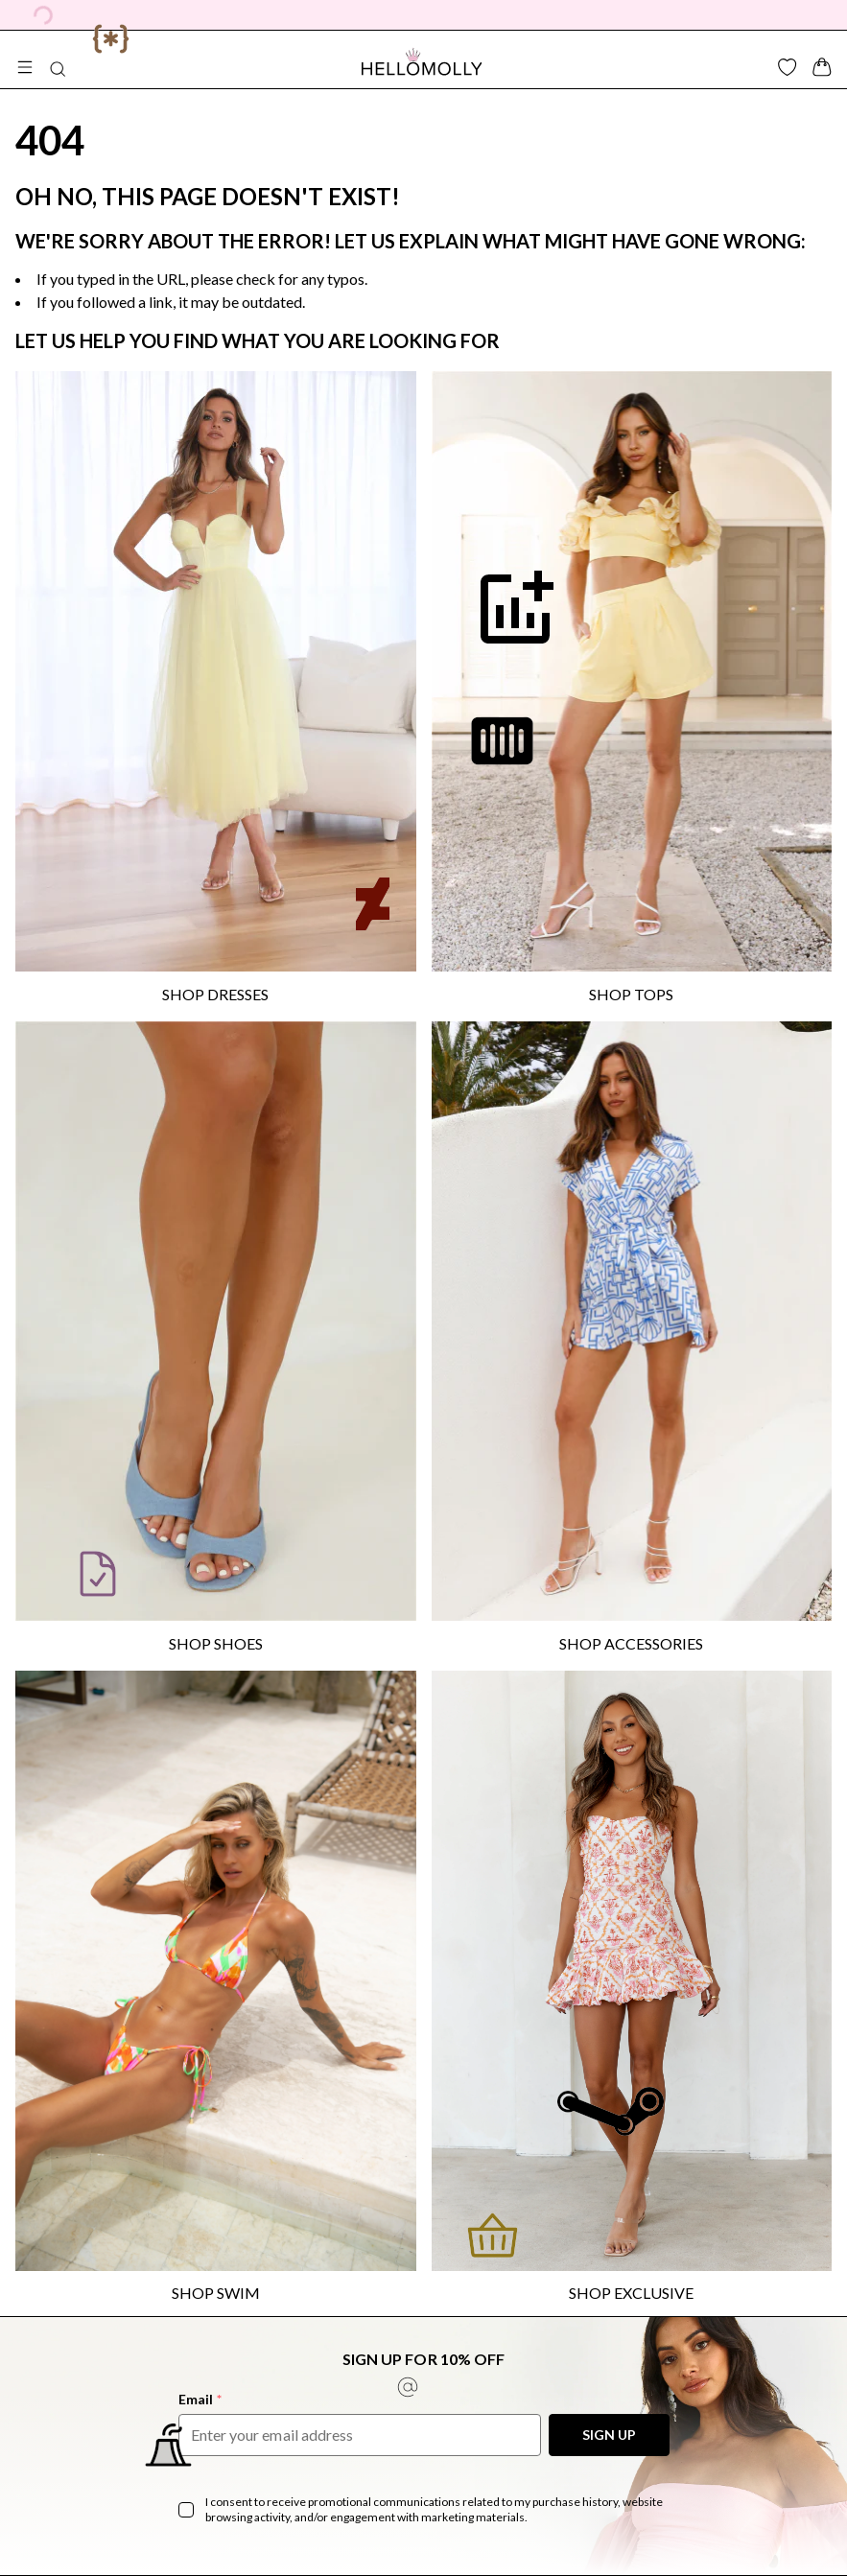 Image resolution: width=847 pixels, height=2576 pixels. What do you see at coordinates (372, 903) in the screenshot?
I see `deviantart logo` at bounding box center [372, 903].